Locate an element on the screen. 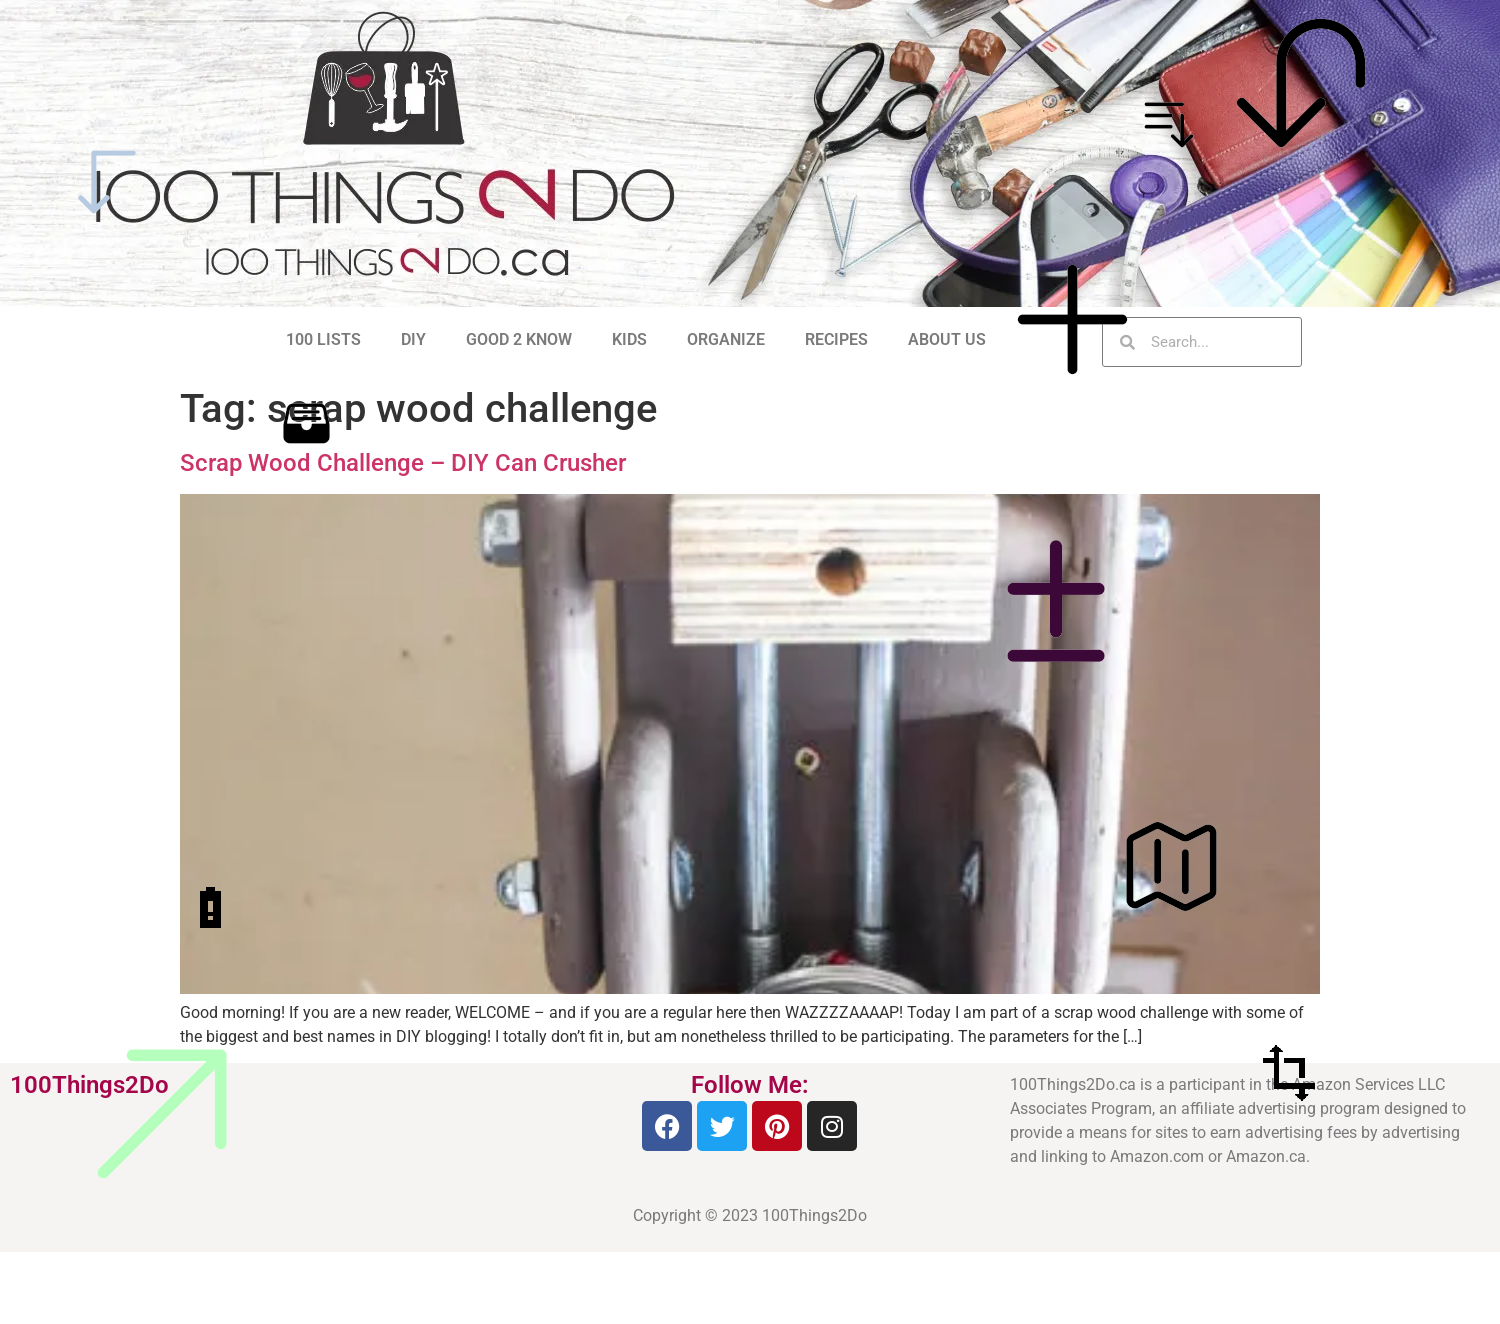  transform or resize an image is located at coordinates (1289, 1073).